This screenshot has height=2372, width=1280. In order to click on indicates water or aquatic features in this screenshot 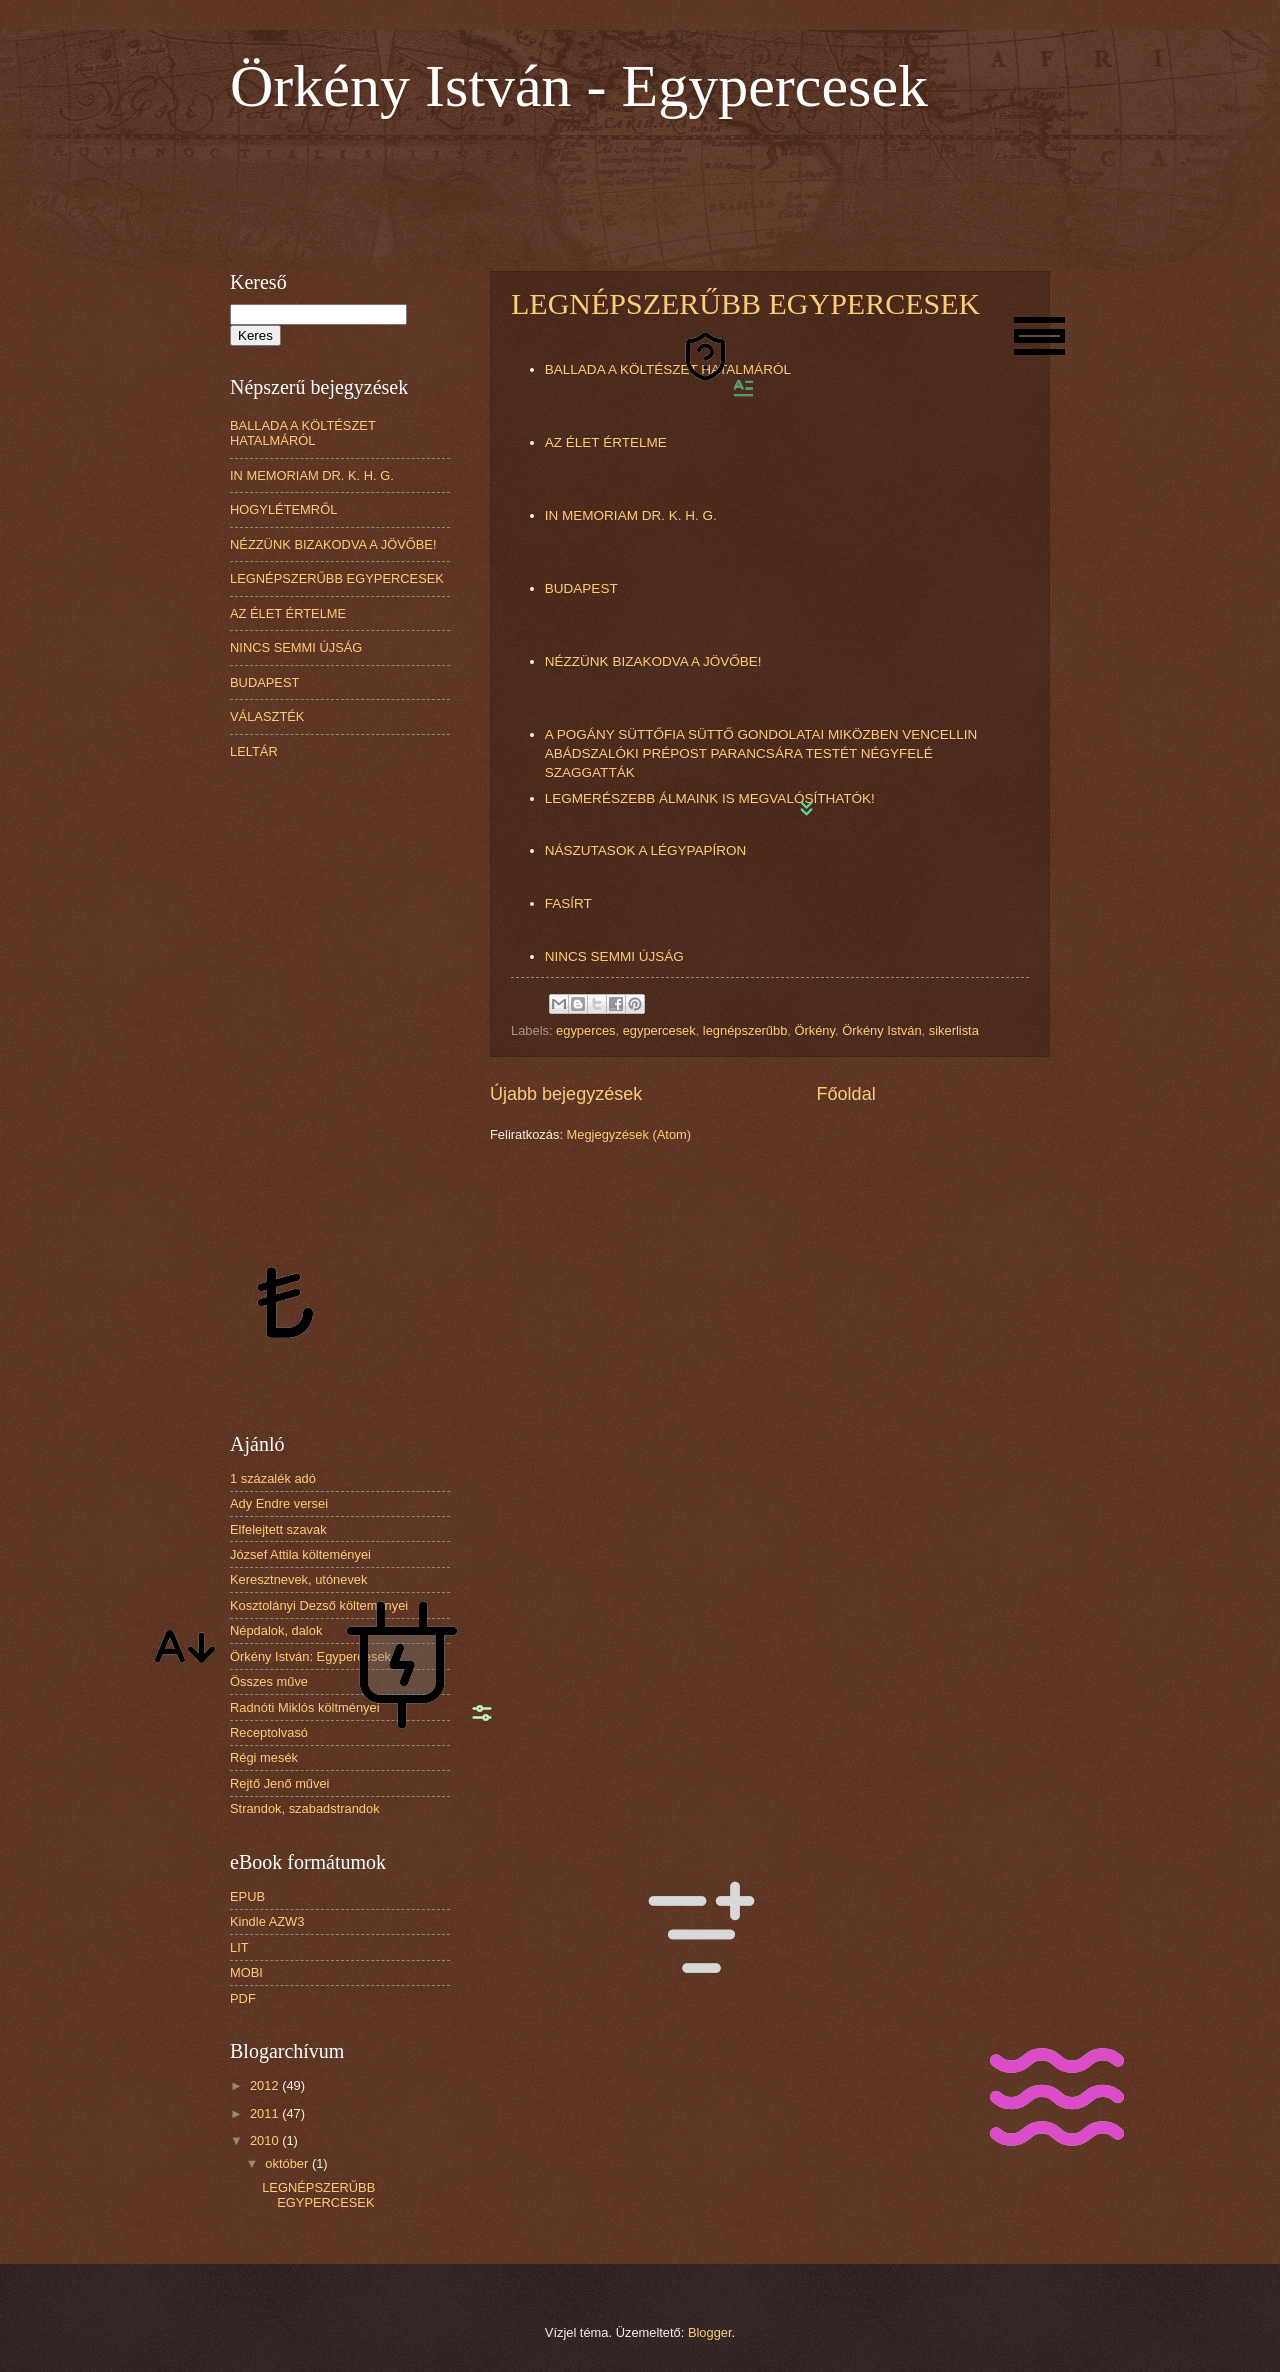, I will do `click(1057, 2097)`.